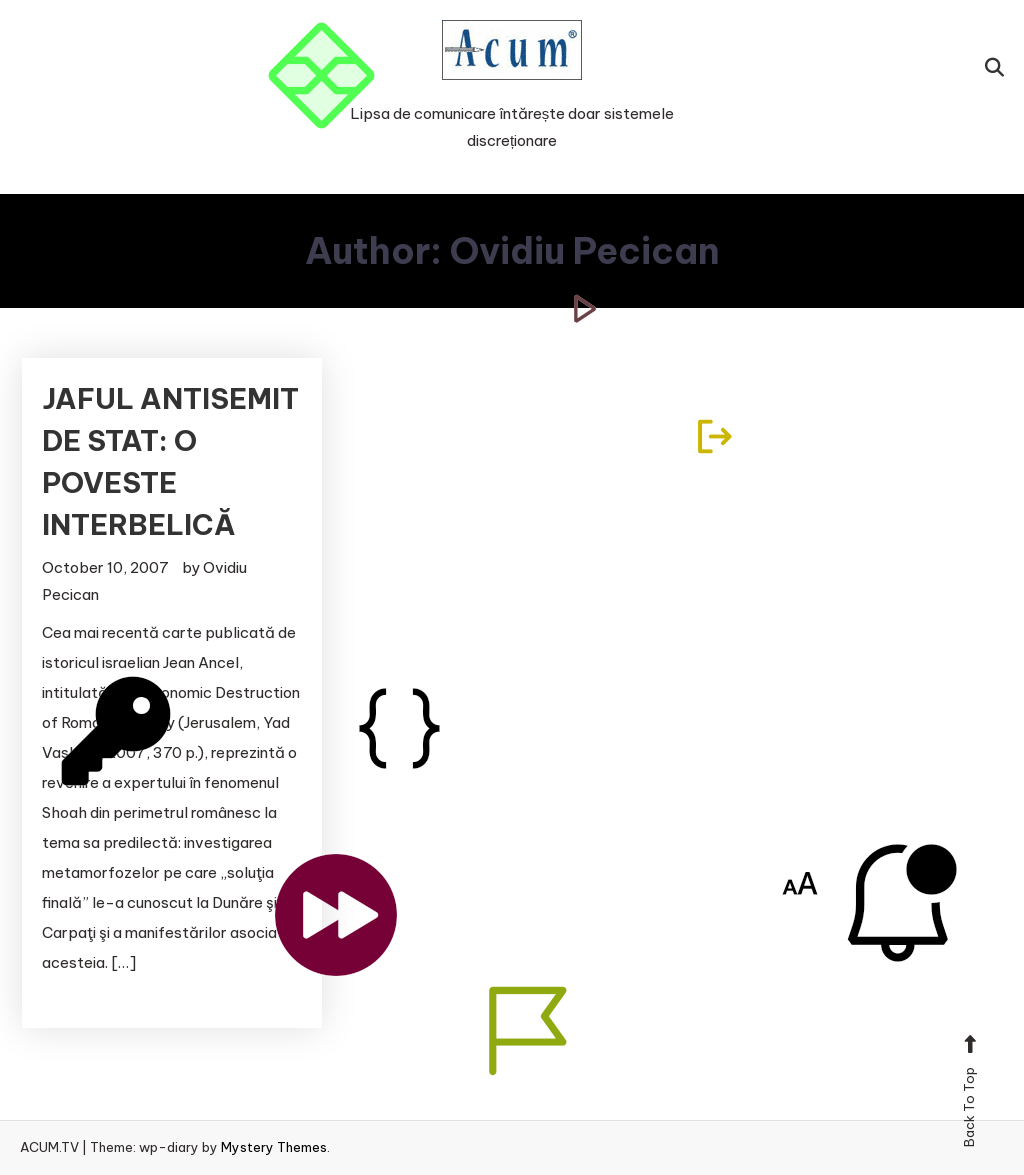 The height and width of the screenshot is (1175, 1024). I want to click on indicates a namespace or module in code, so click(399, 728).